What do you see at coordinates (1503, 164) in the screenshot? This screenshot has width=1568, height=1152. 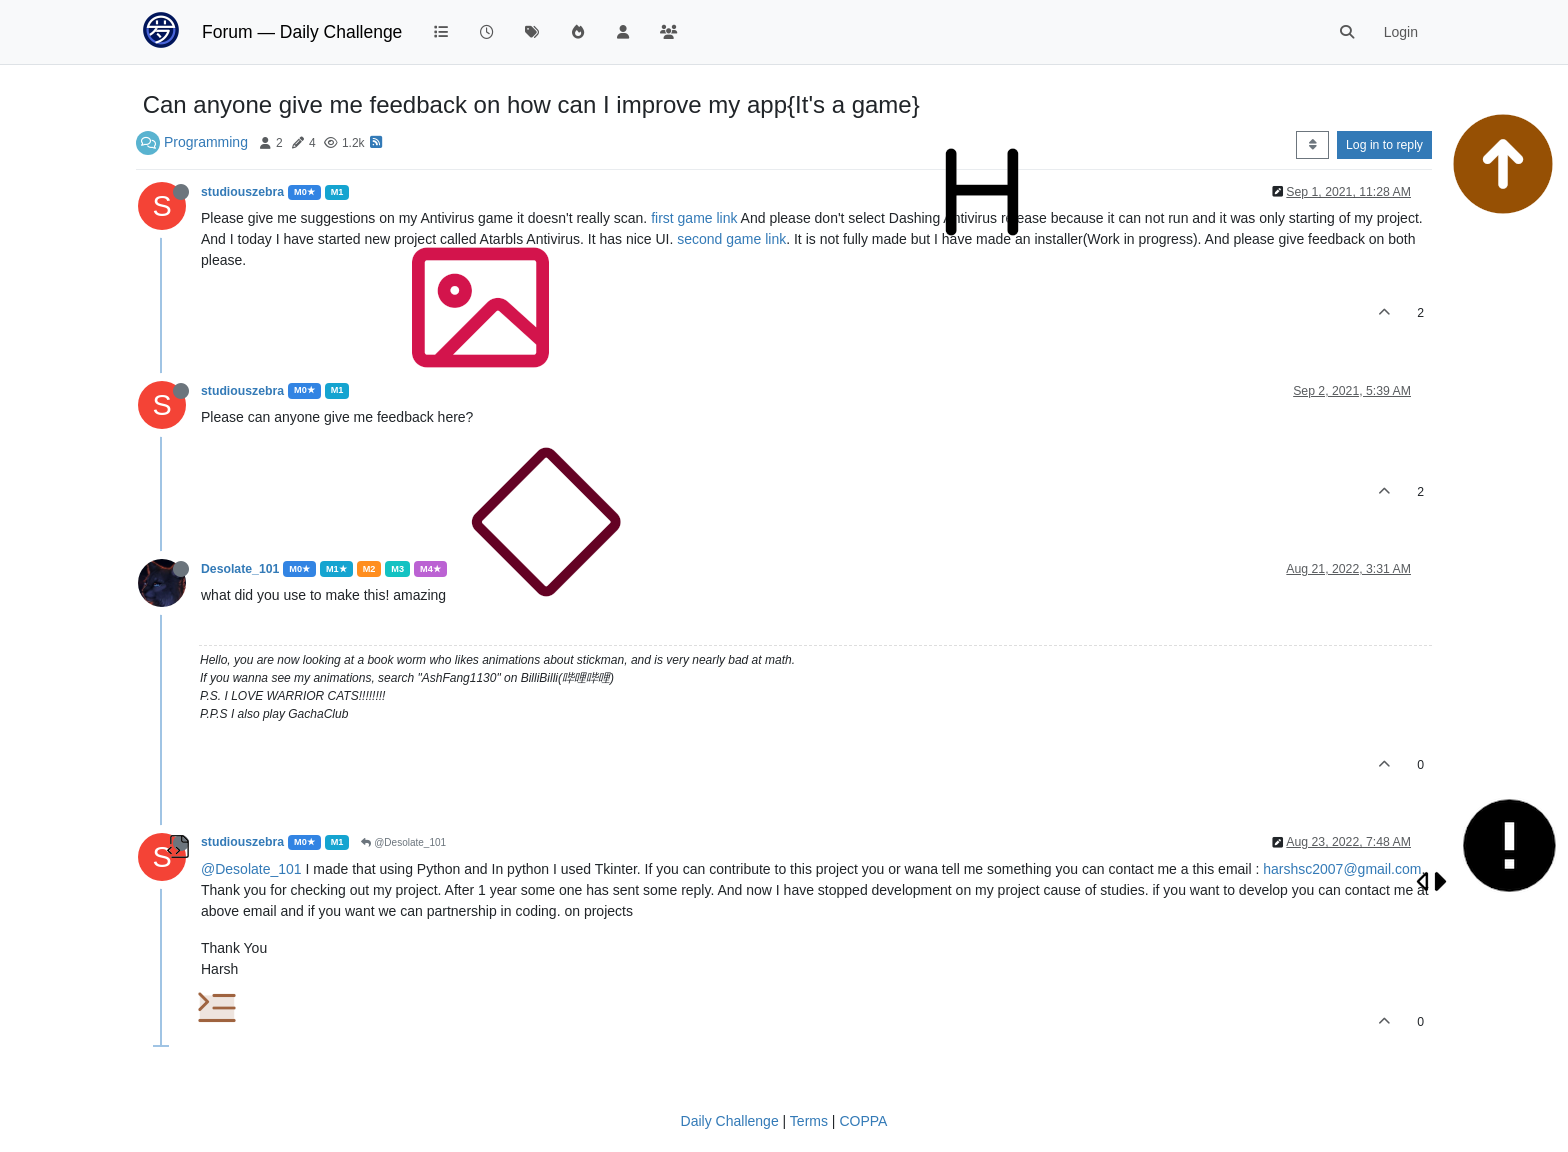 I see `upload a file or content` at bounding box center [1503, 164].